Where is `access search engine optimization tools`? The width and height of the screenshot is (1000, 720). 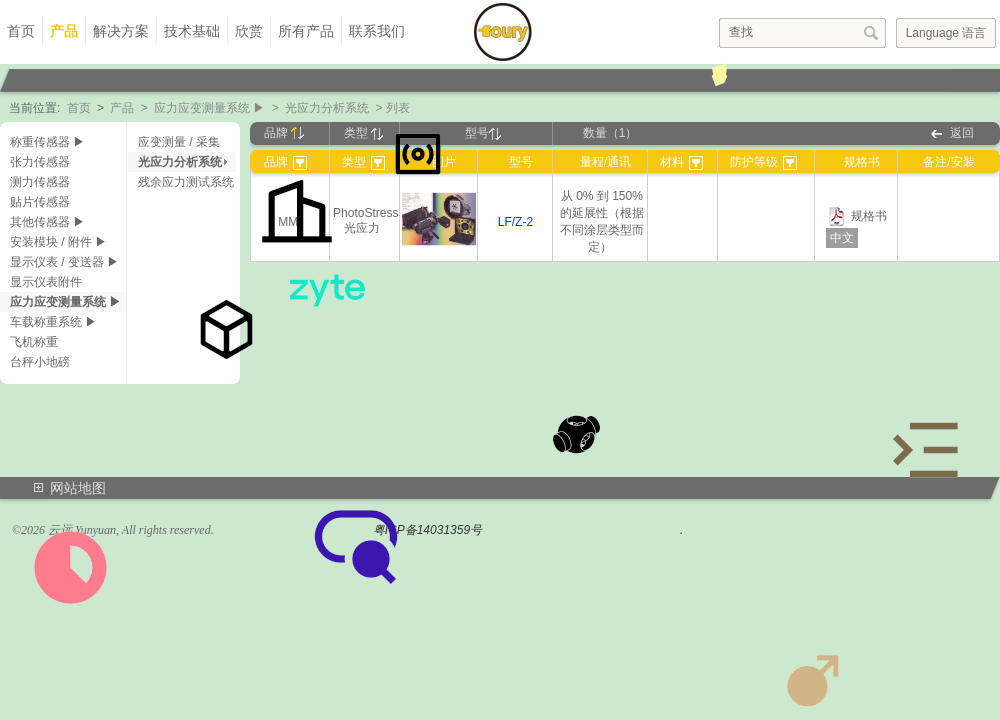
access search engine optimization tools is located at coordinates (356, 544).